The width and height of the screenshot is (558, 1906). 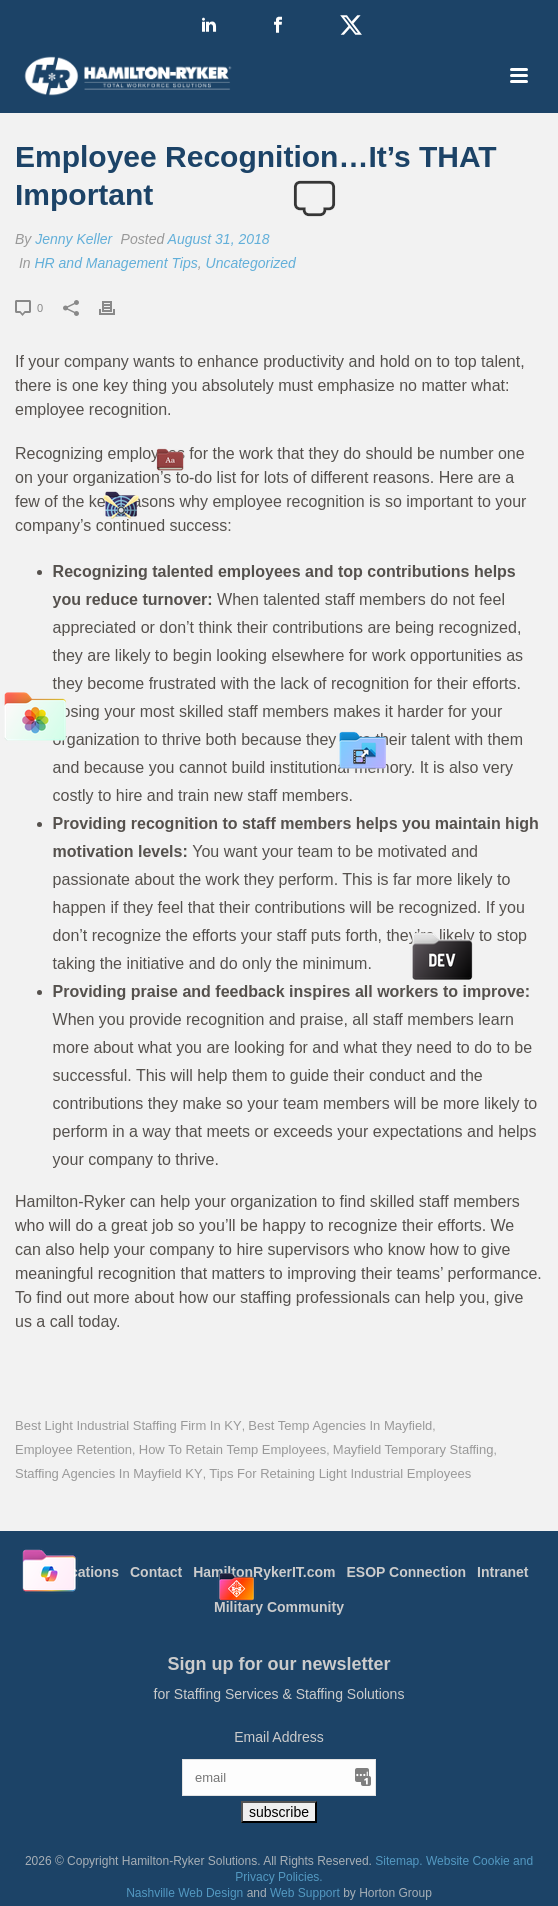 I want to click on open dictionary or reference folder, so click(x=170, y=460).